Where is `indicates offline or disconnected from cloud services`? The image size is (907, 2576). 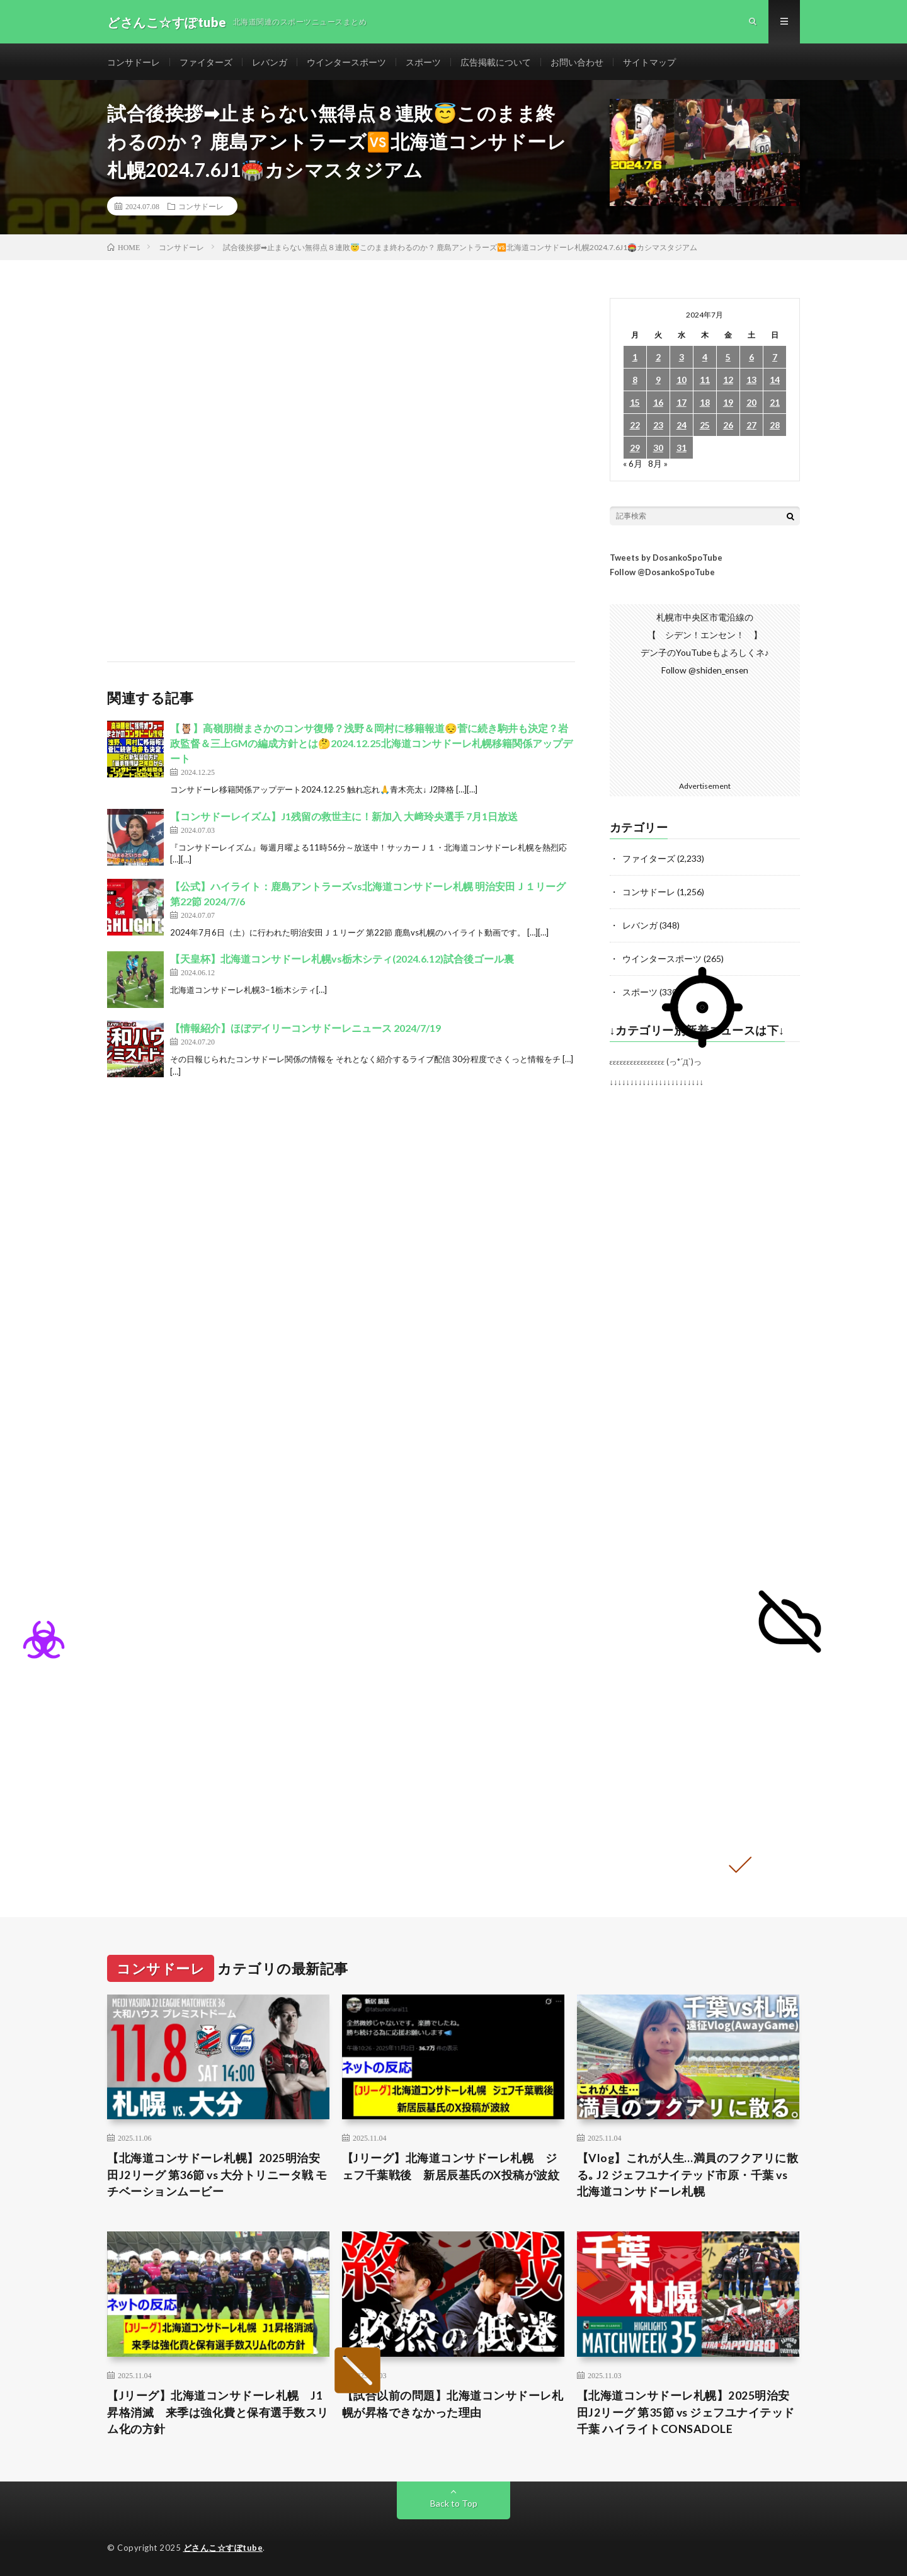
indicates offline or disconnected from cloud services is located at coordinates (790, 1622).